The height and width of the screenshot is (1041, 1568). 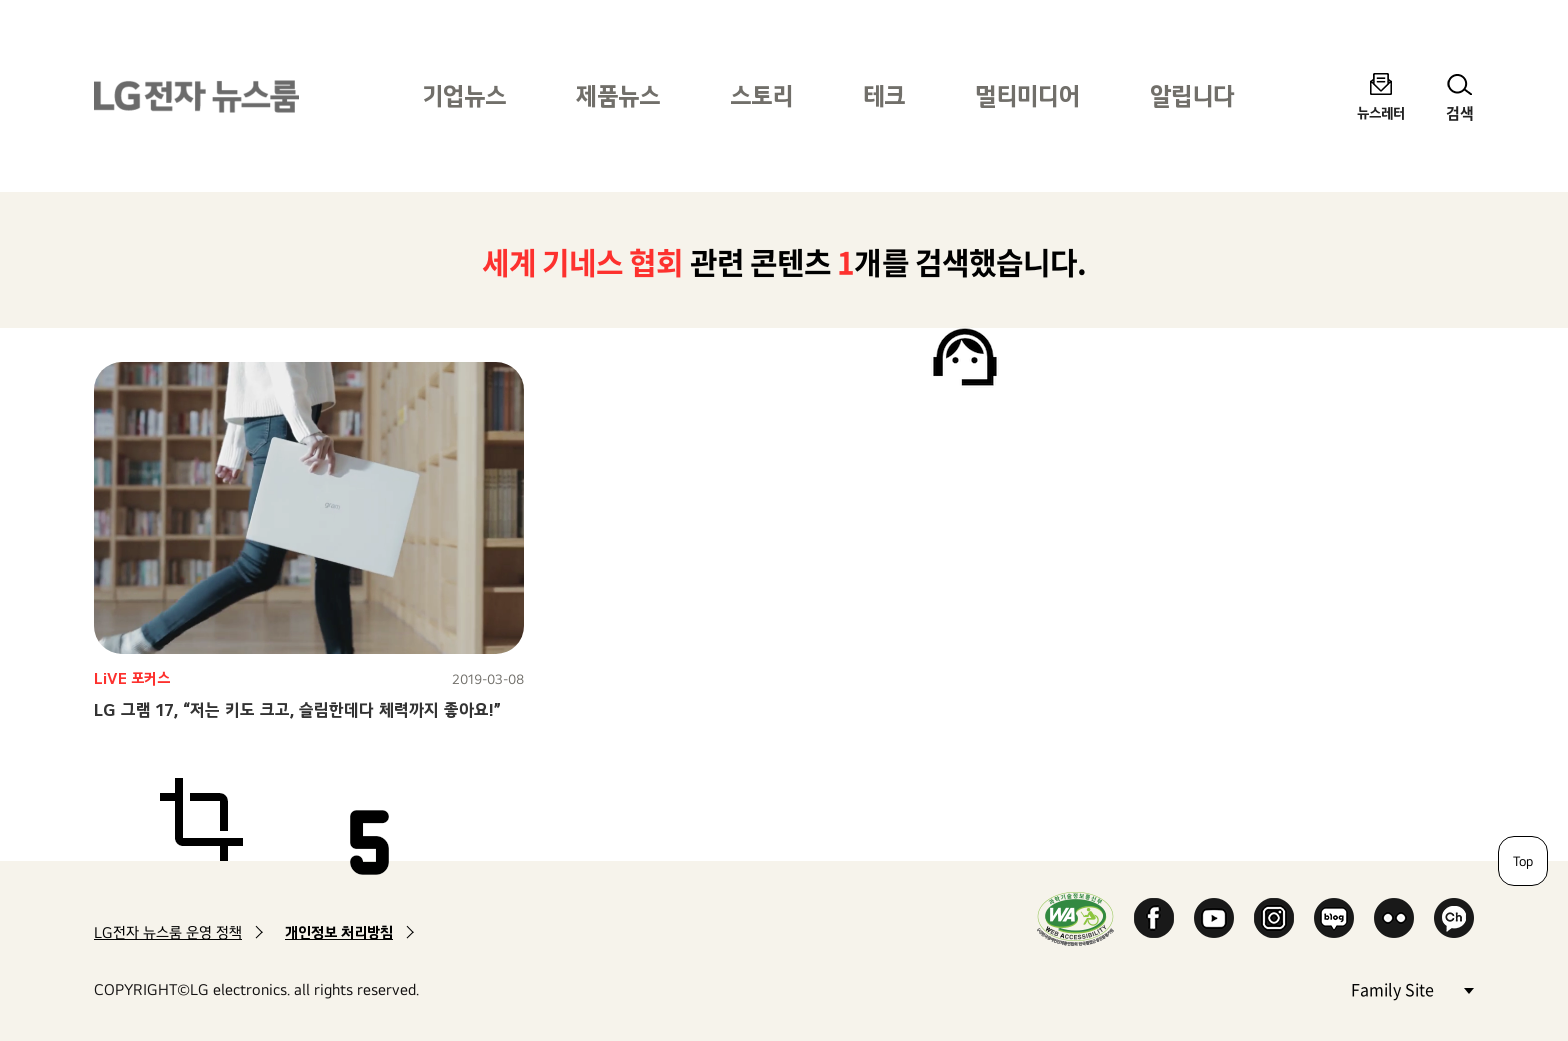 I want to click on indicates step 5 in a multi-step process, so click(x=369, y=842).